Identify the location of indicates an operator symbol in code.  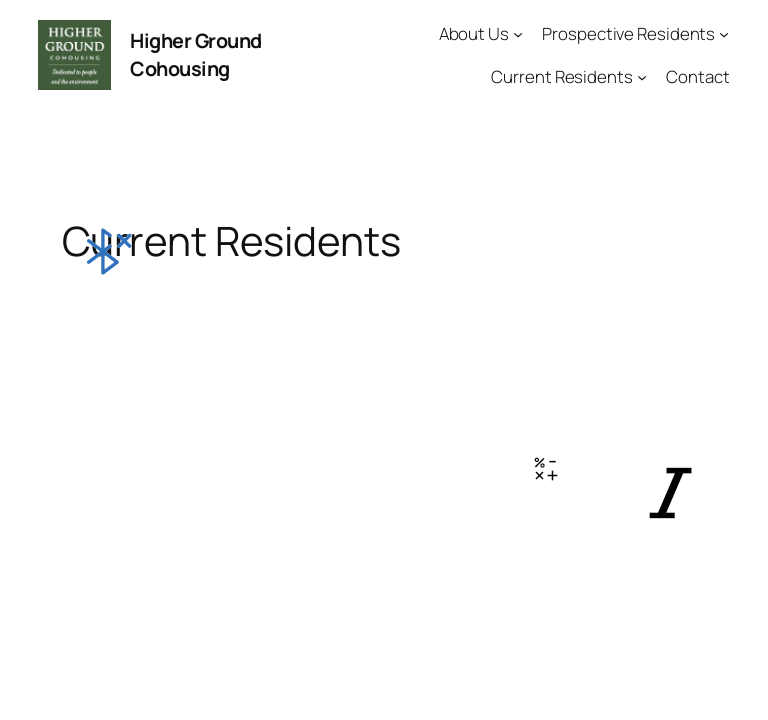
(546, 469).